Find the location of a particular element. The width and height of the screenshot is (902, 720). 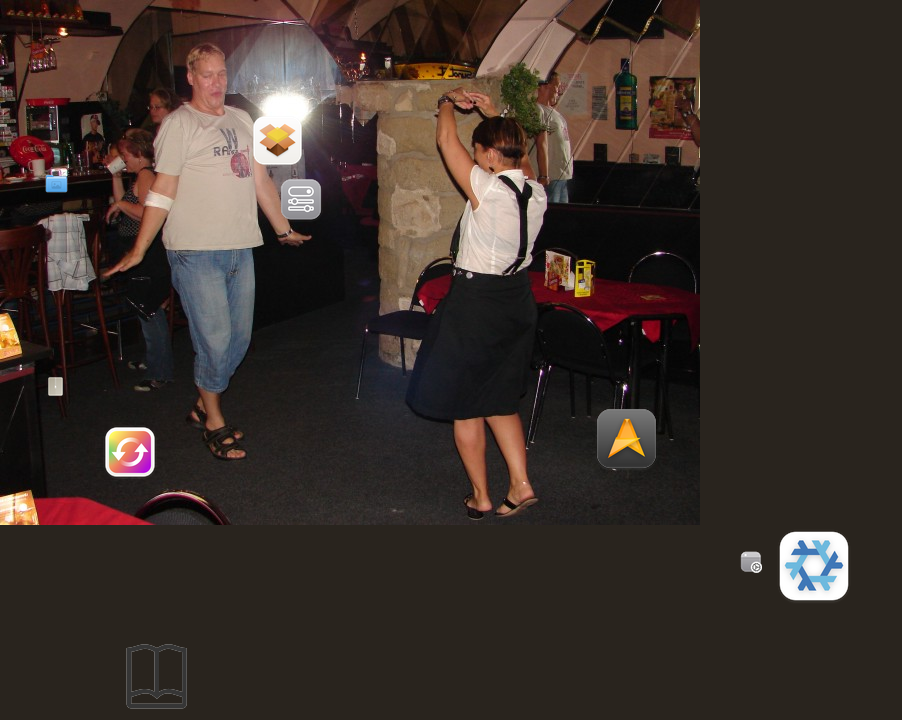

open file roller to extract or compress archives is located at coordinates (55, 386).